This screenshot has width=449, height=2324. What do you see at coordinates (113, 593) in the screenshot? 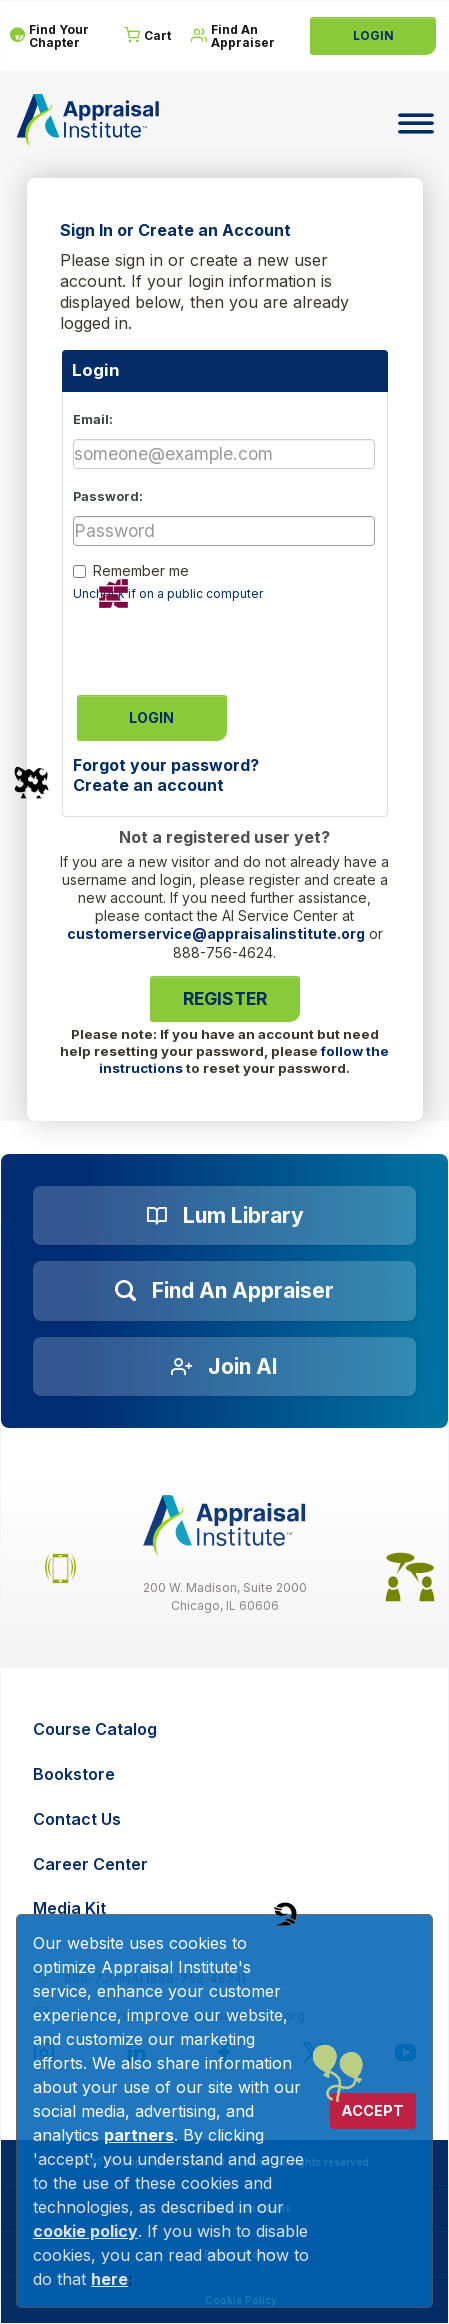
I see `indicates structural damage or destruction in gameplay` at bounding box center [113, 593].